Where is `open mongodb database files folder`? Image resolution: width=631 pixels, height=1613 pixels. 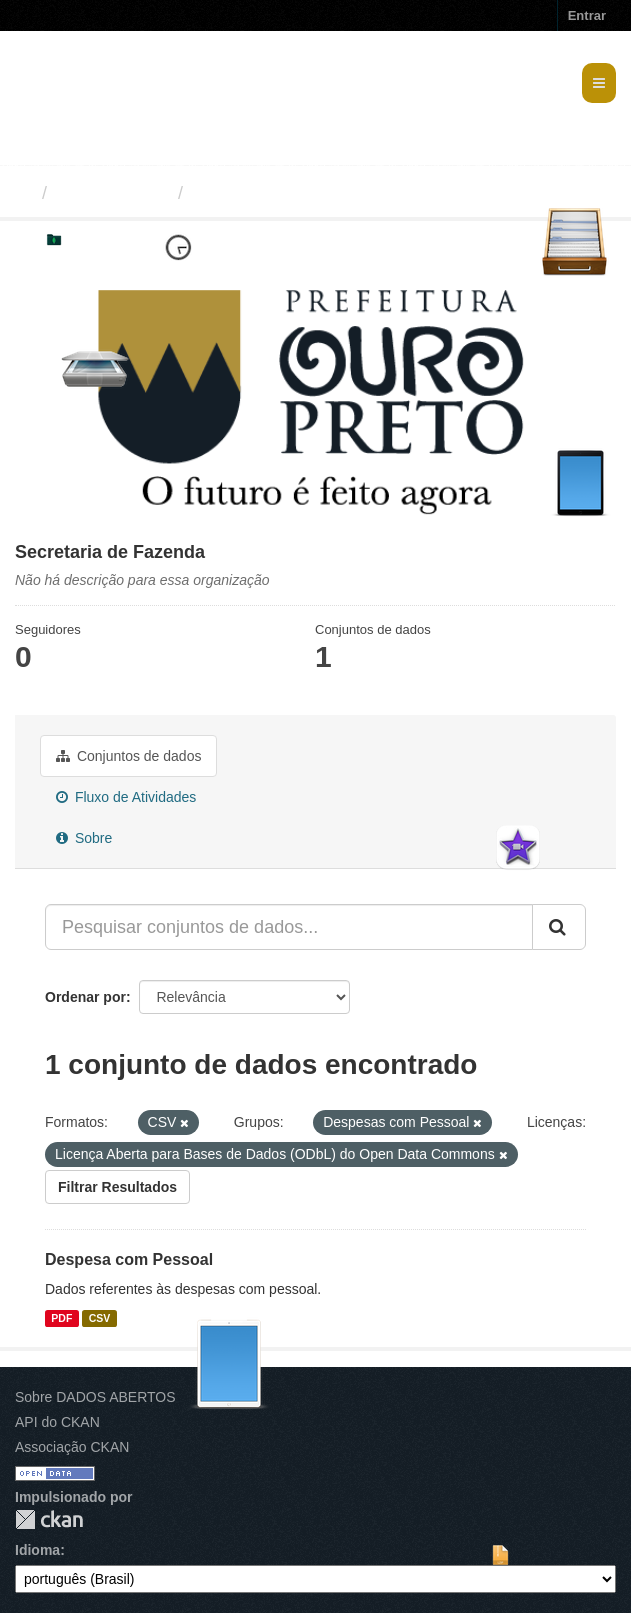
open mongodb database files folder is located at coordinates (54, 240).